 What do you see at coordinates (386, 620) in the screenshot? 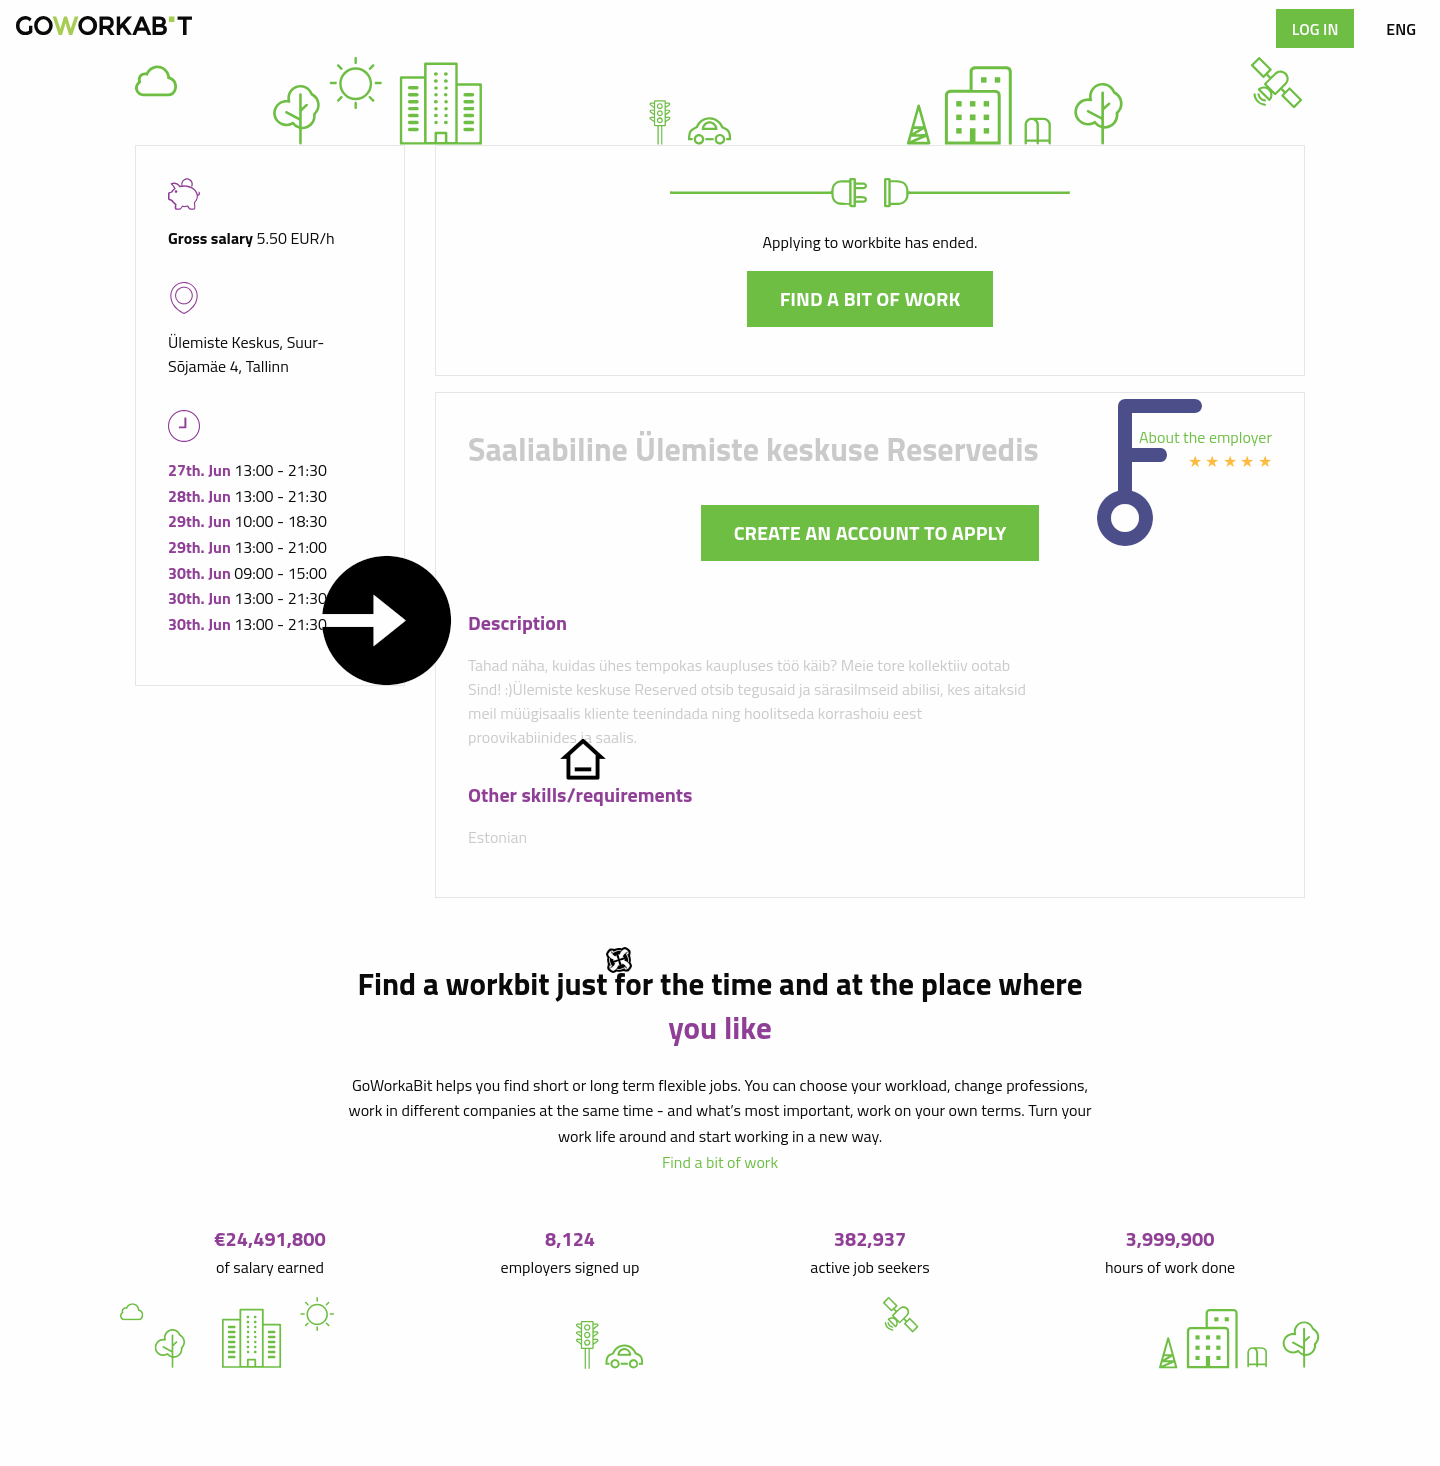
I see `log in to your account` at bounding box center [386, 620].